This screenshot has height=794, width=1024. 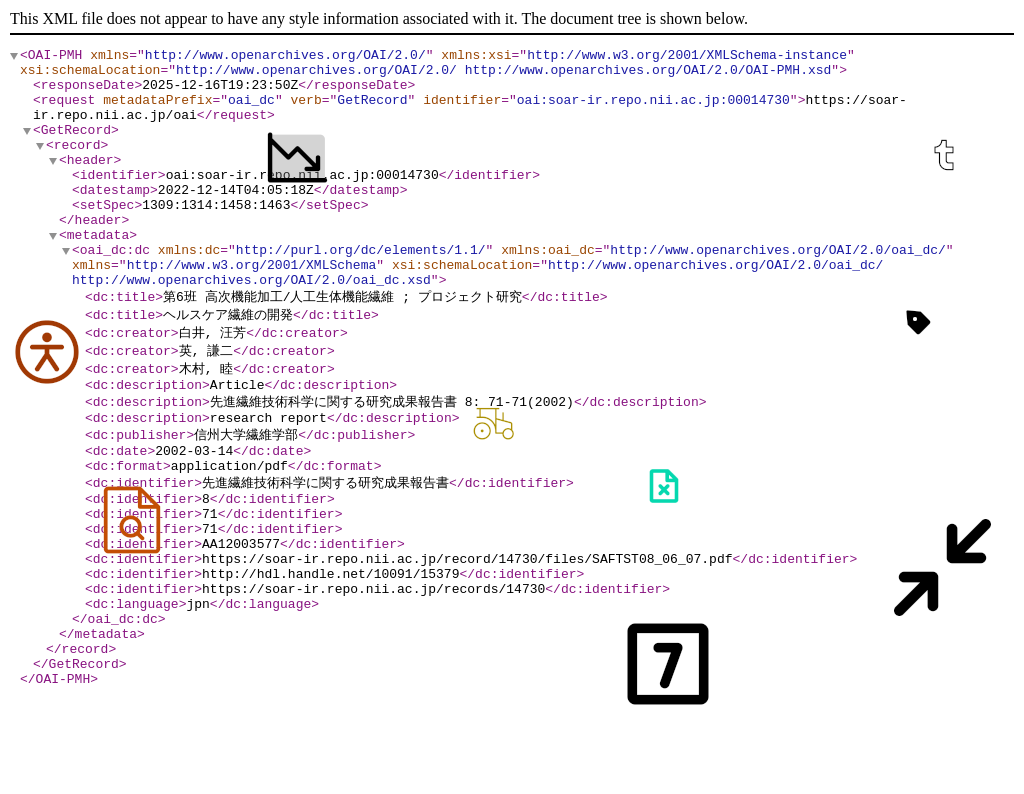 I want to click on view declining trend data, so click(x=297, y=157).